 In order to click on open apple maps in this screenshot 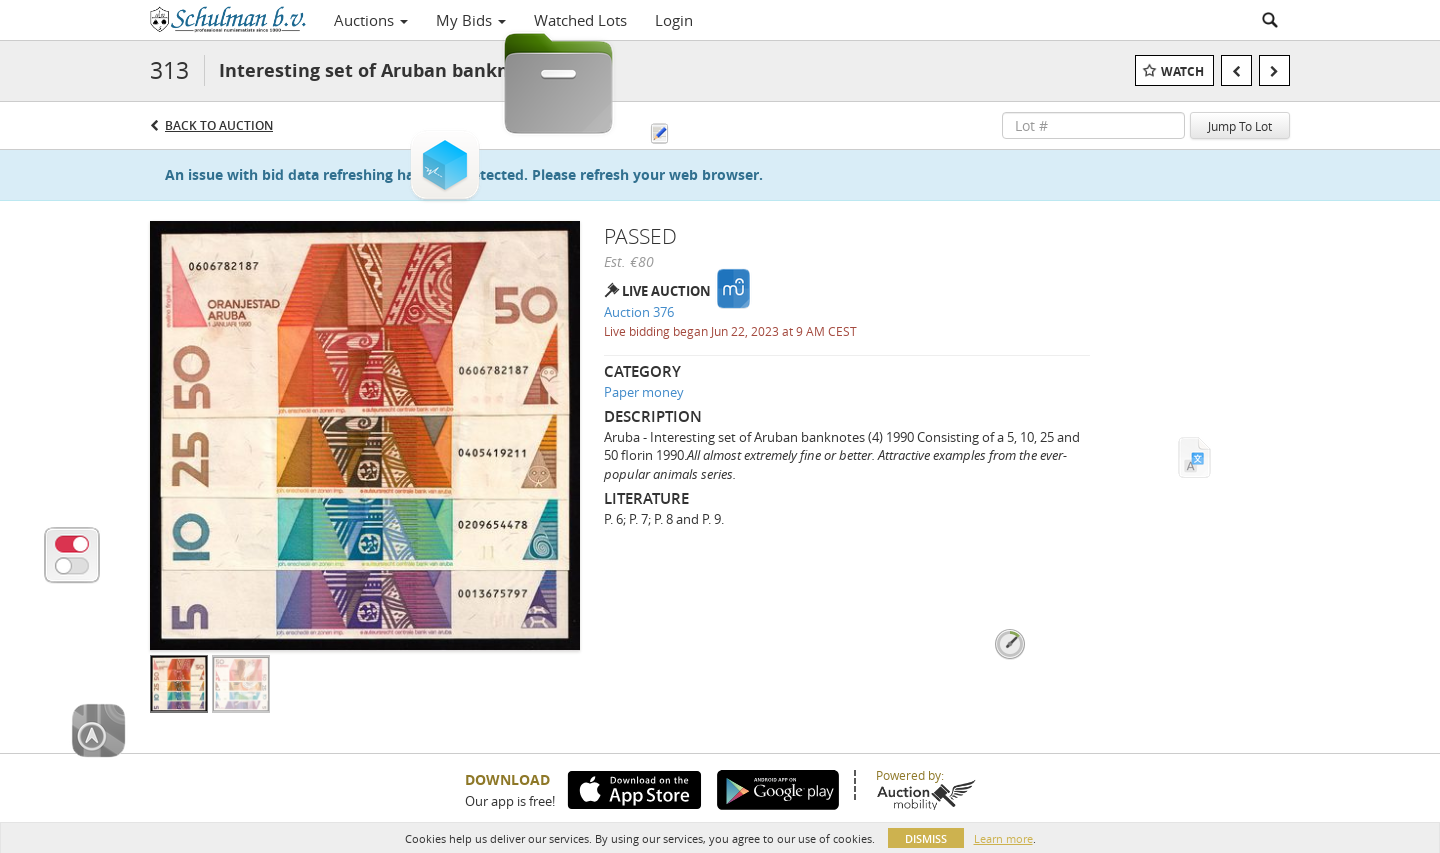, I will do `click(98, 730)`.